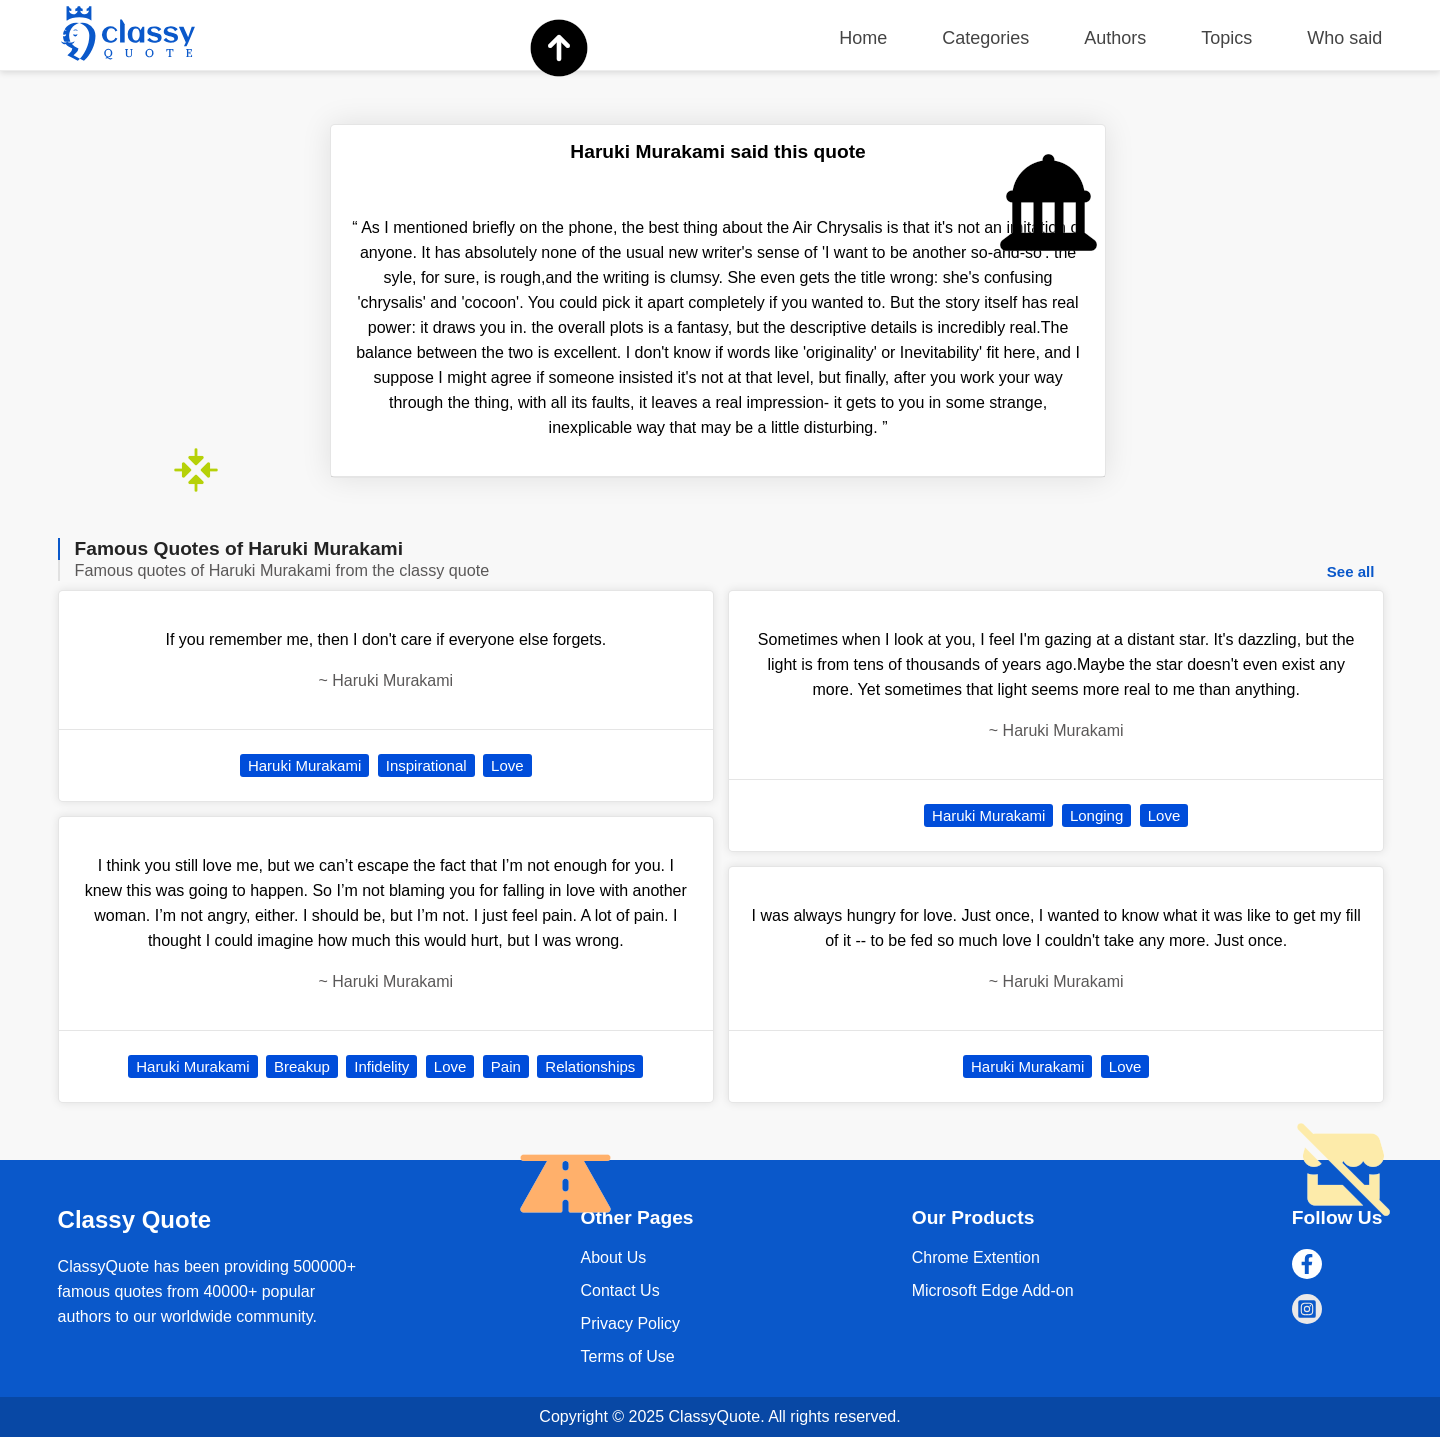 This screenshot has height=1437, width=1440. Describe the element at coordinates (196, 470) in the screenshot. I see `collapse or minimize content from all sides` at that location.